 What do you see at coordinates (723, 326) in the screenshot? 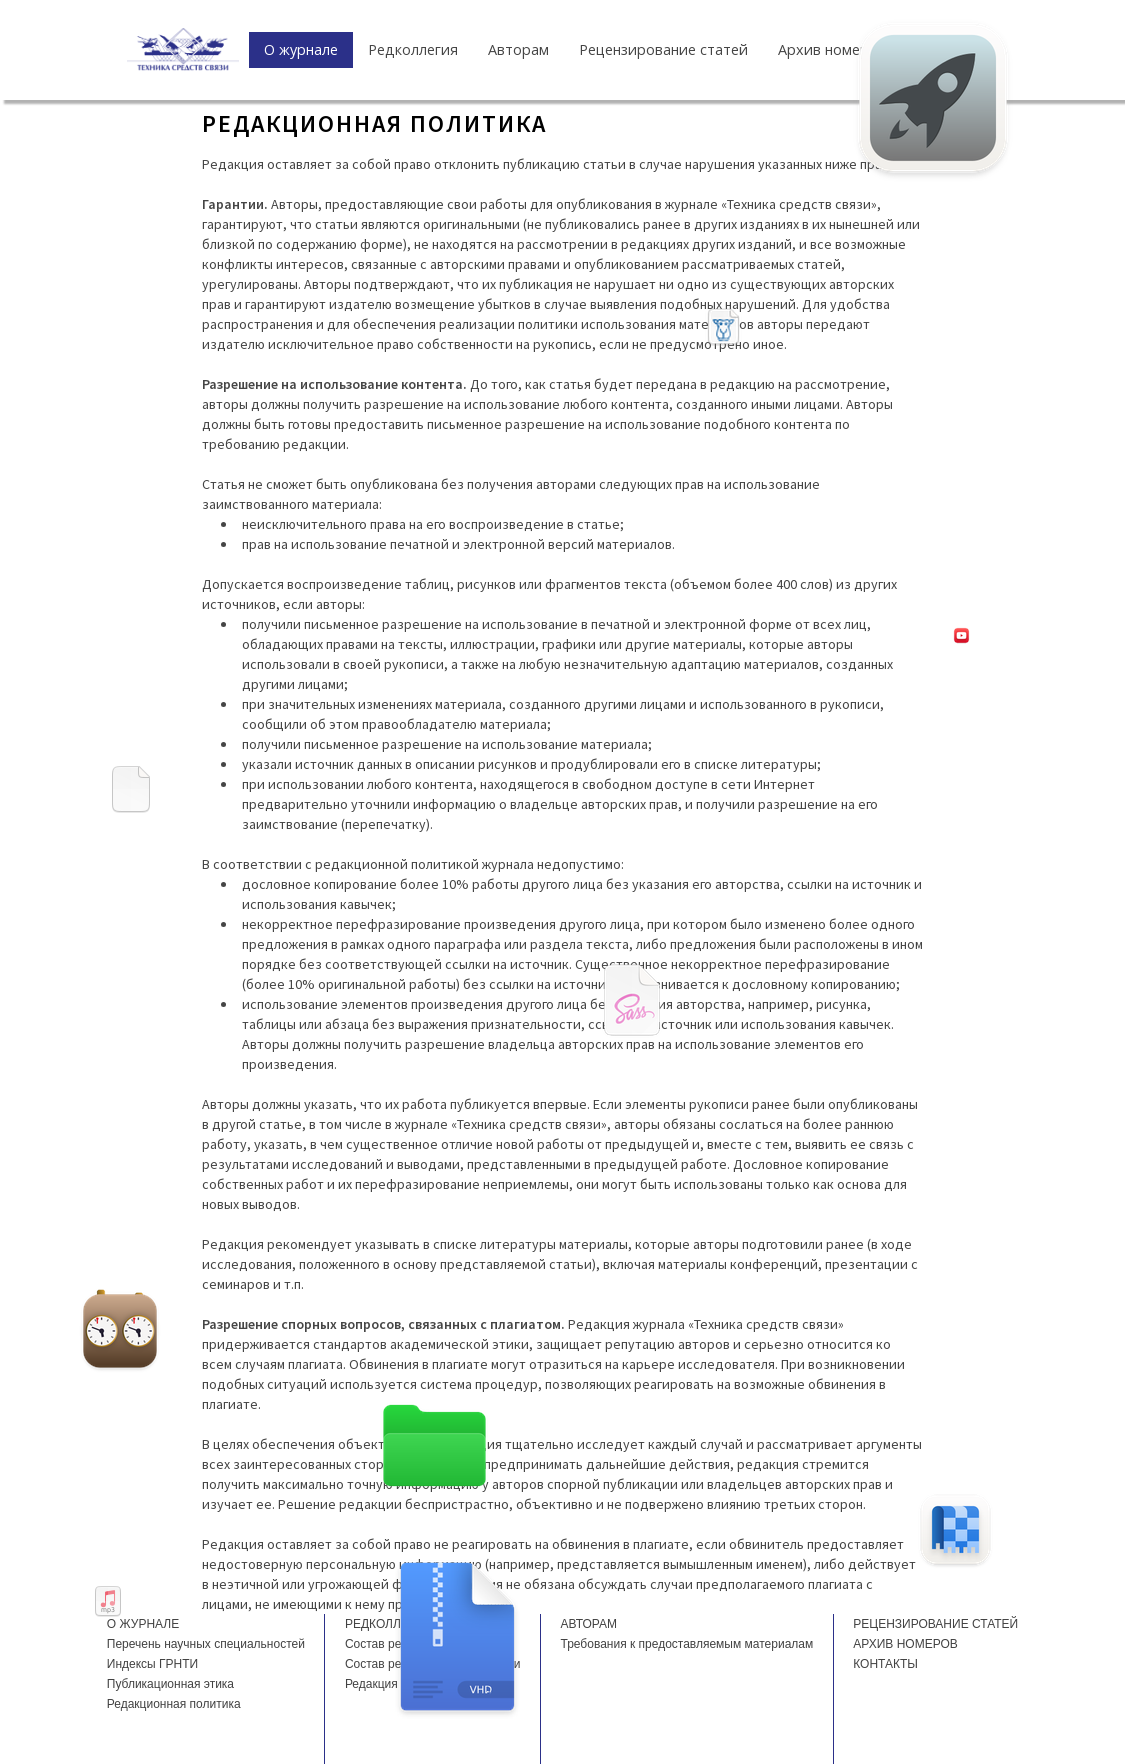
I see `indicates a perl script or program file` at bounding box center [723, 326].